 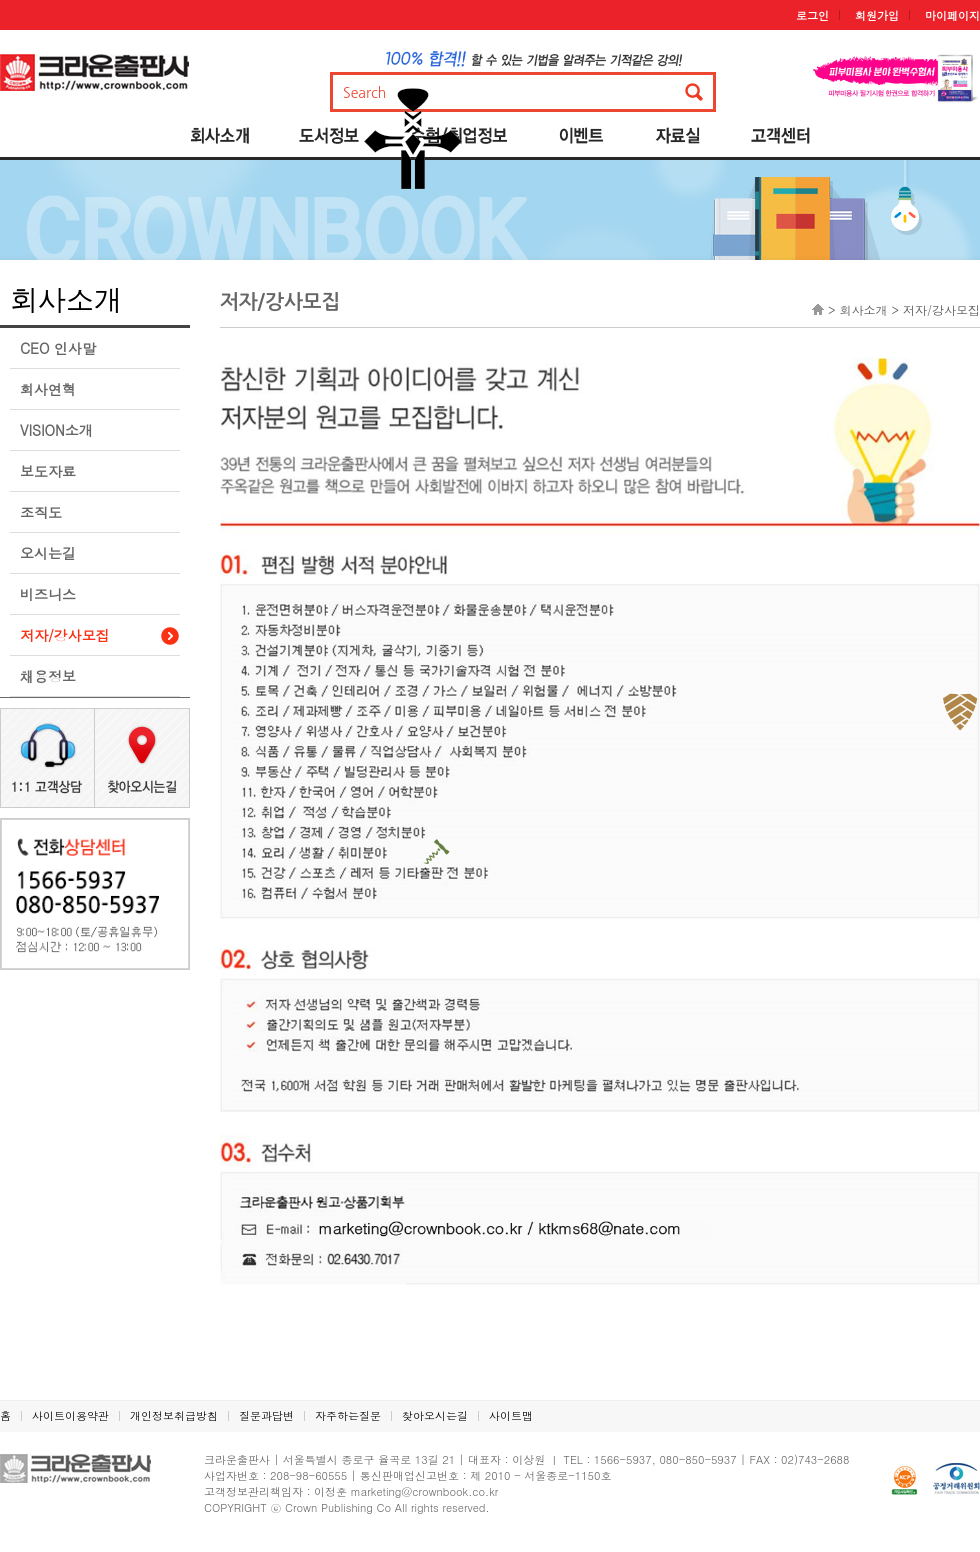 I want to click on select a sword or melee weapon in a game inventory, so click(x=413, y=138).